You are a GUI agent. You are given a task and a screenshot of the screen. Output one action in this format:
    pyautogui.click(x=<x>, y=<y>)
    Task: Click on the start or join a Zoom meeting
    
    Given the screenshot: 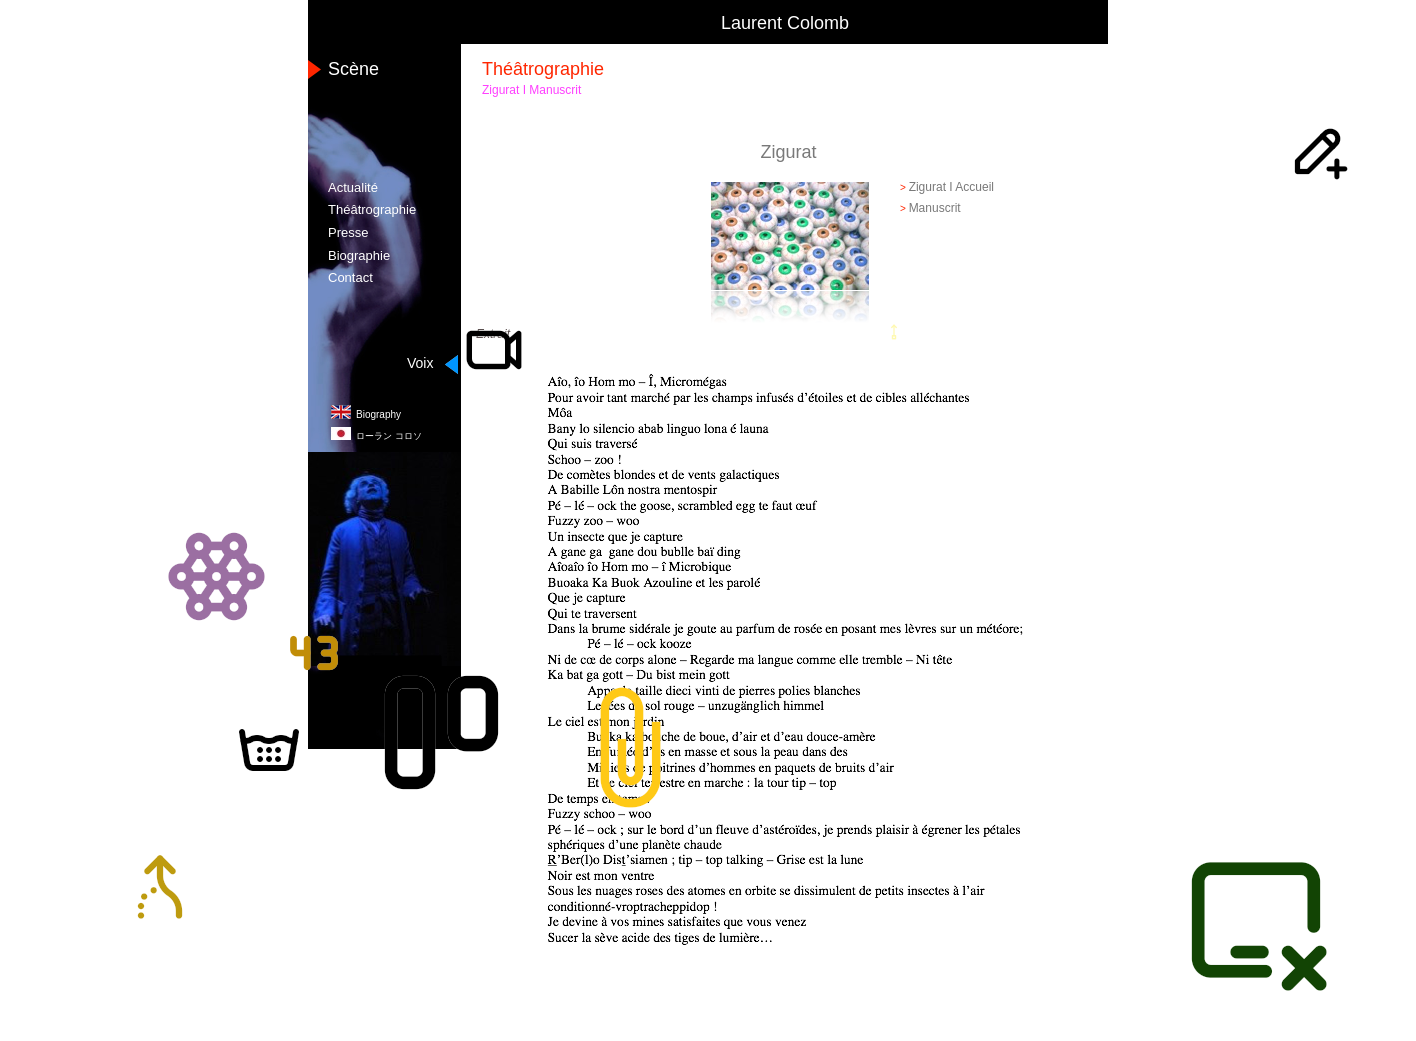 What is the action you would take?
    pyautogui.click(x=494, y=350)
    